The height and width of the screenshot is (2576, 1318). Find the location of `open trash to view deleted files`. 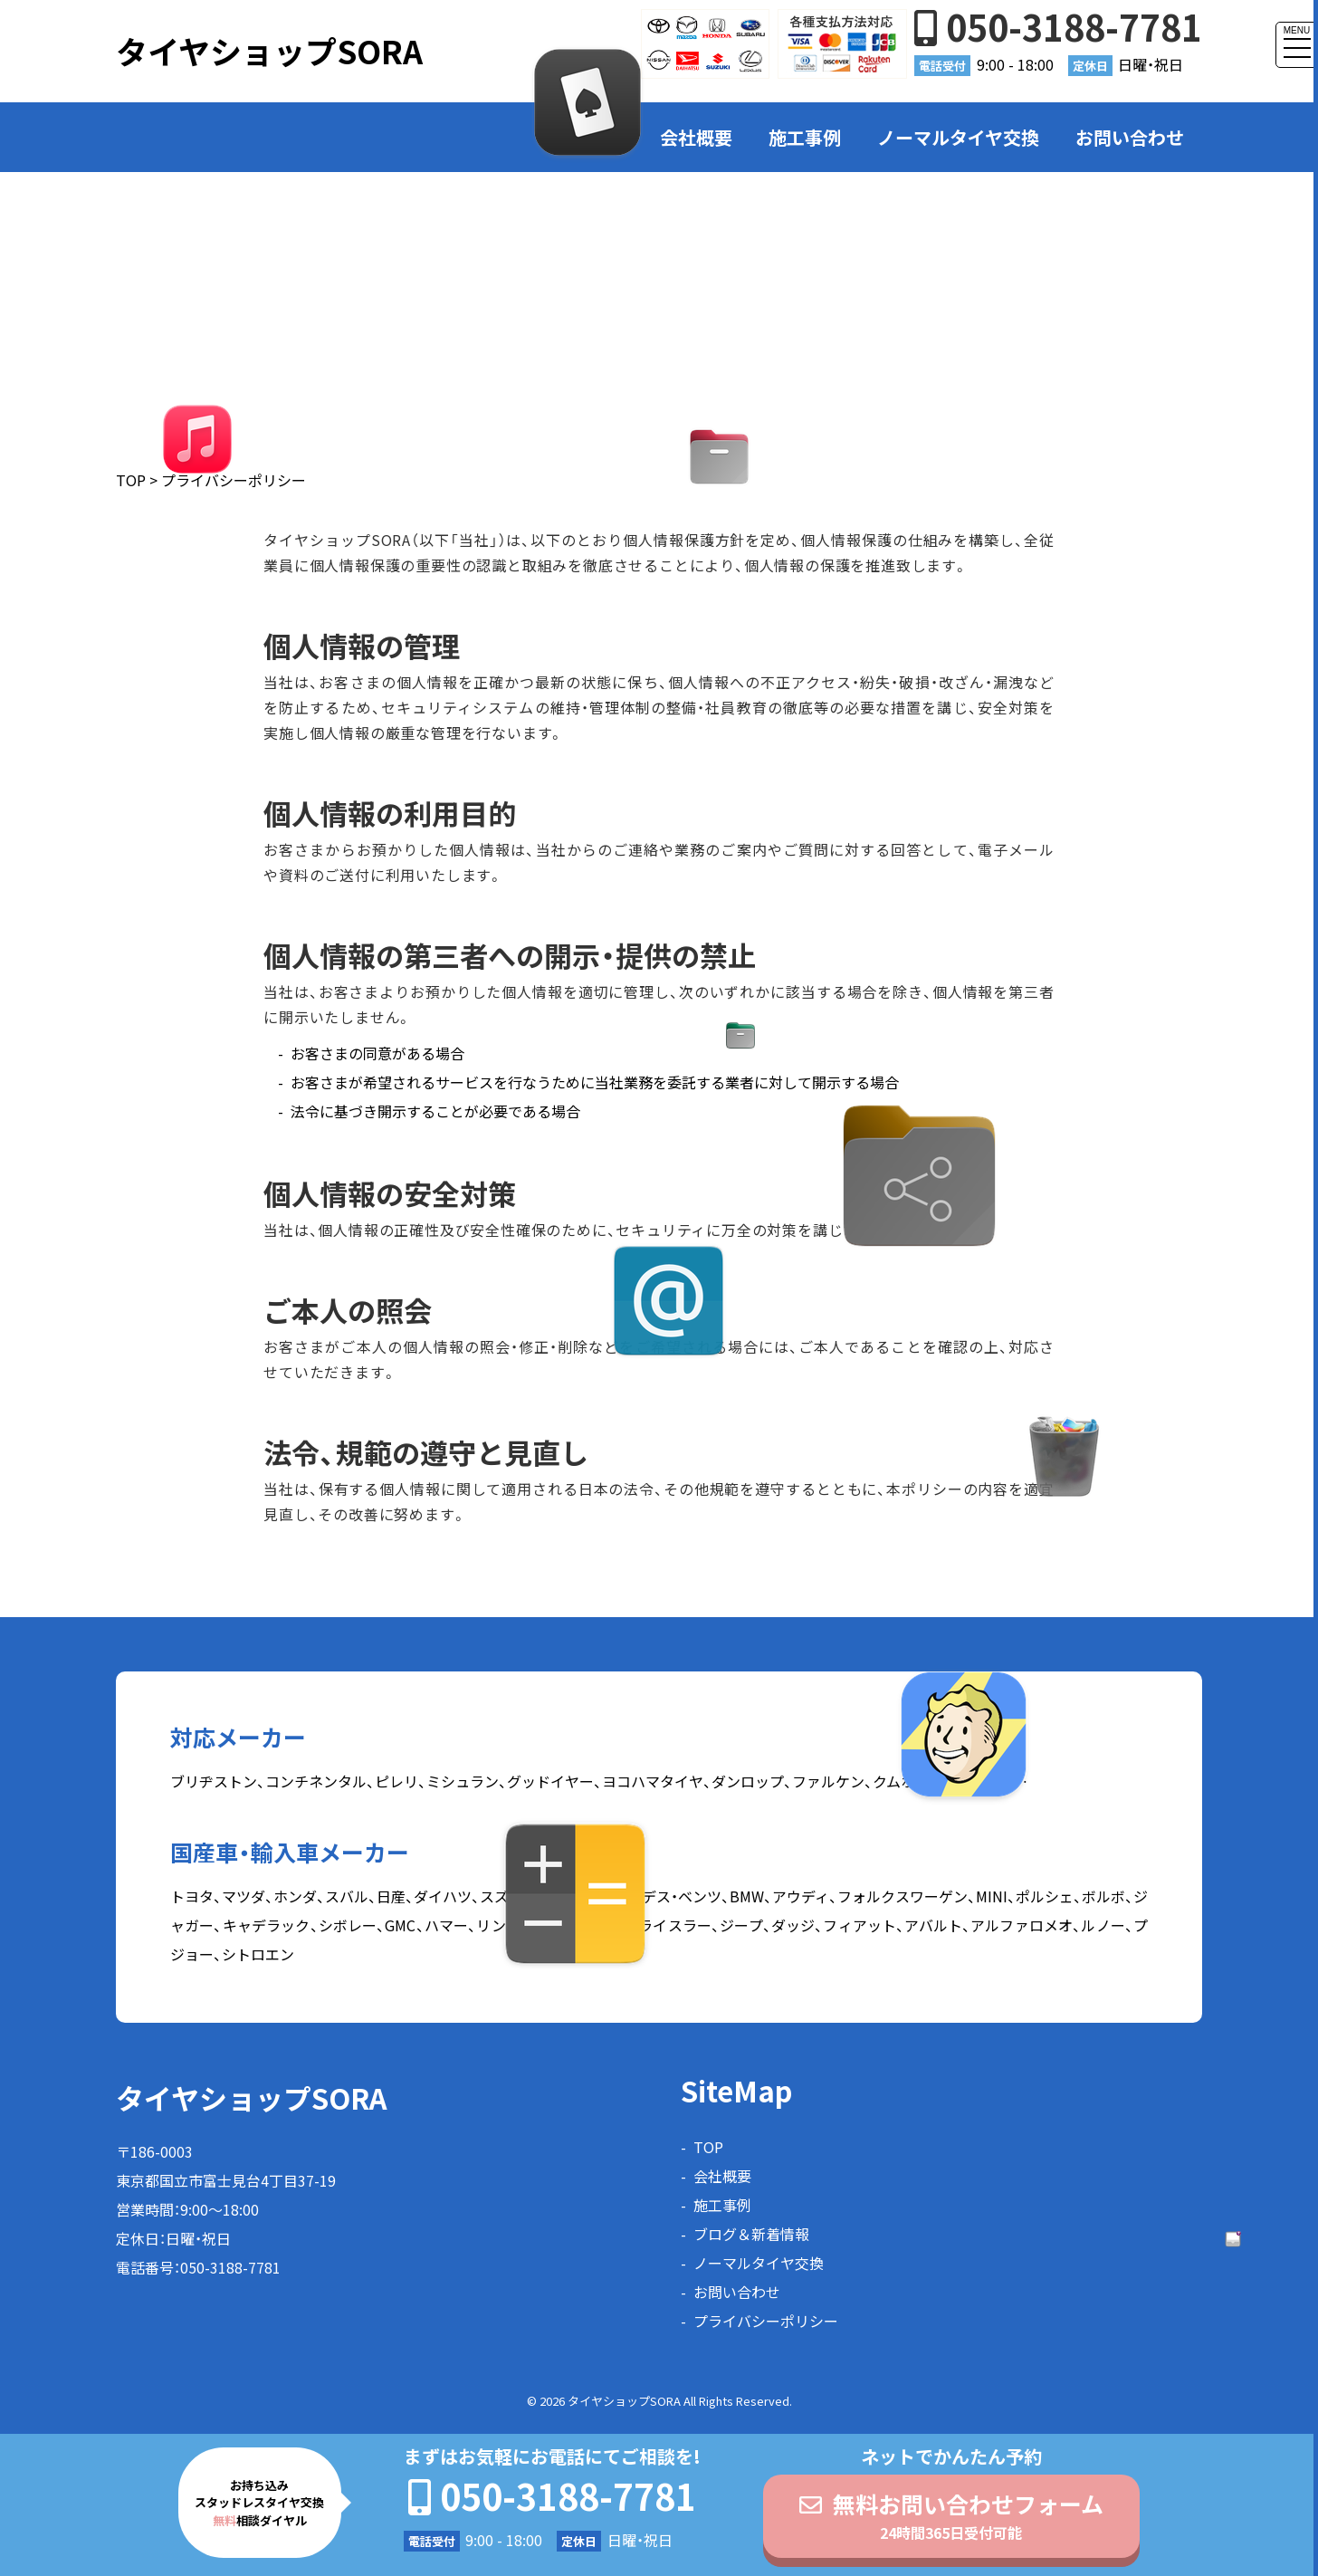

open trash to view deleted files is located at coordinates (1064, 1457).